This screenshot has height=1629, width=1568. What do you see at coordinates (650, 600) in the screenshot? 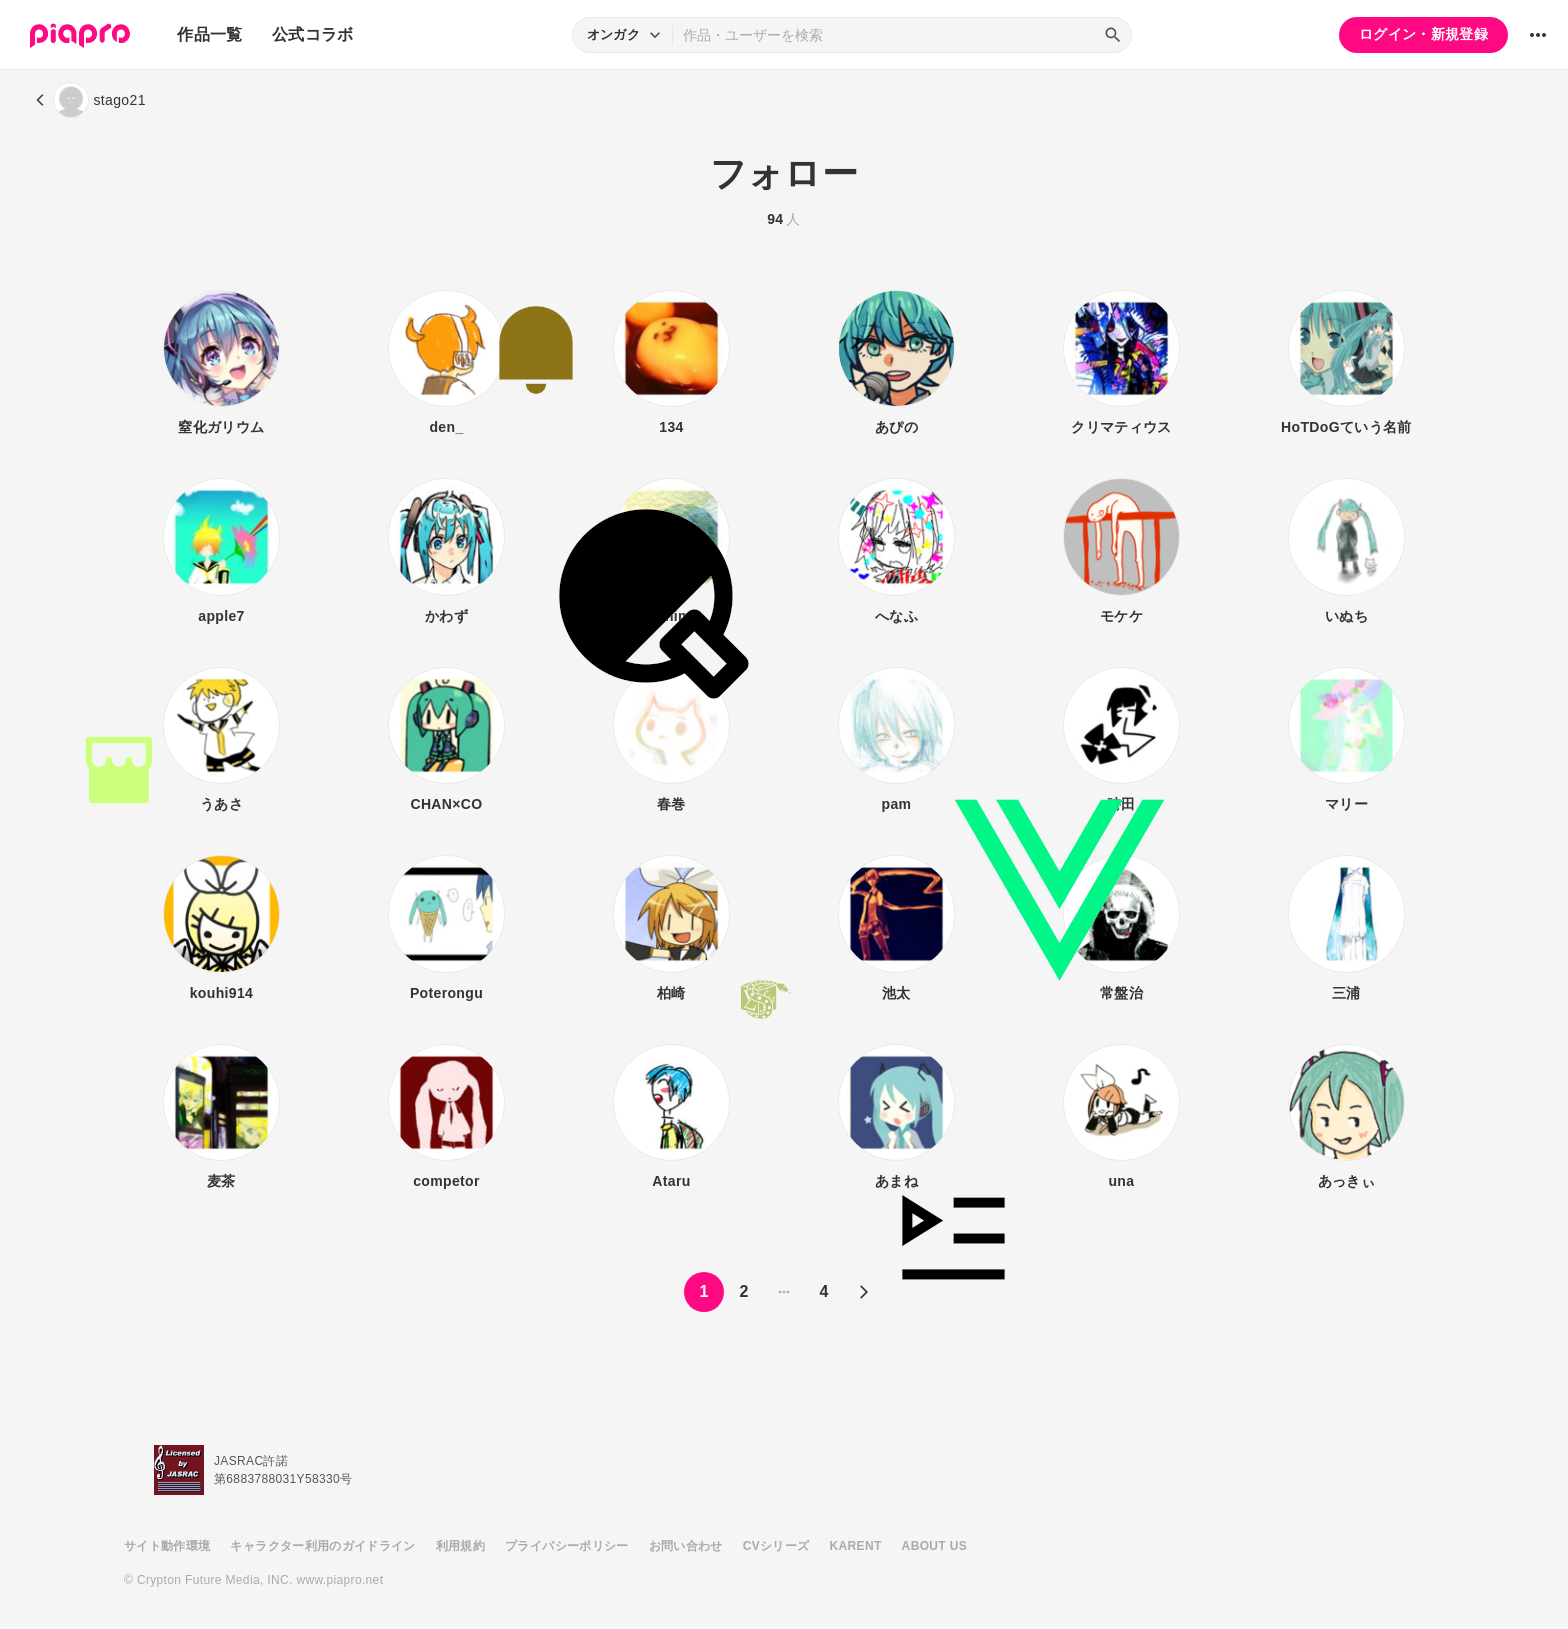
I see `open ping pong or table tennis game` at bounding box center [650, 600].